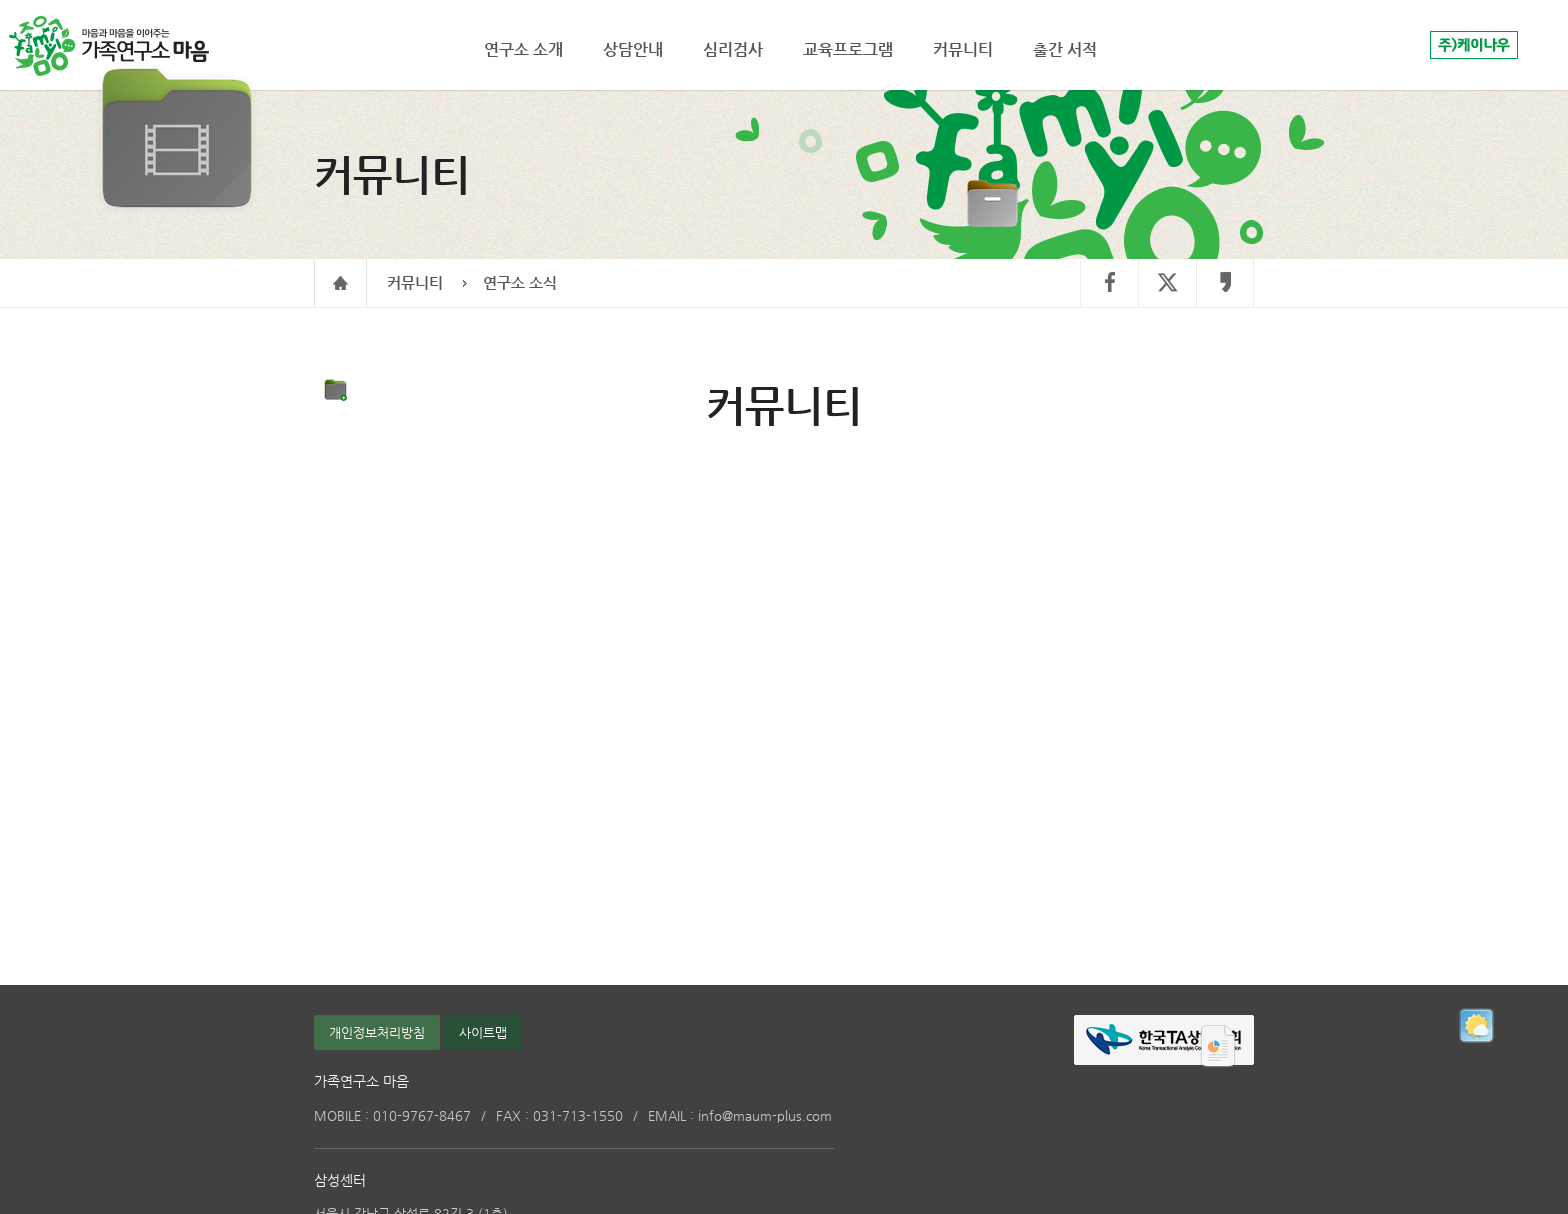  Describe the element at coordinates (335, 389) in the screenshot. I see `create a new folder` at that location.